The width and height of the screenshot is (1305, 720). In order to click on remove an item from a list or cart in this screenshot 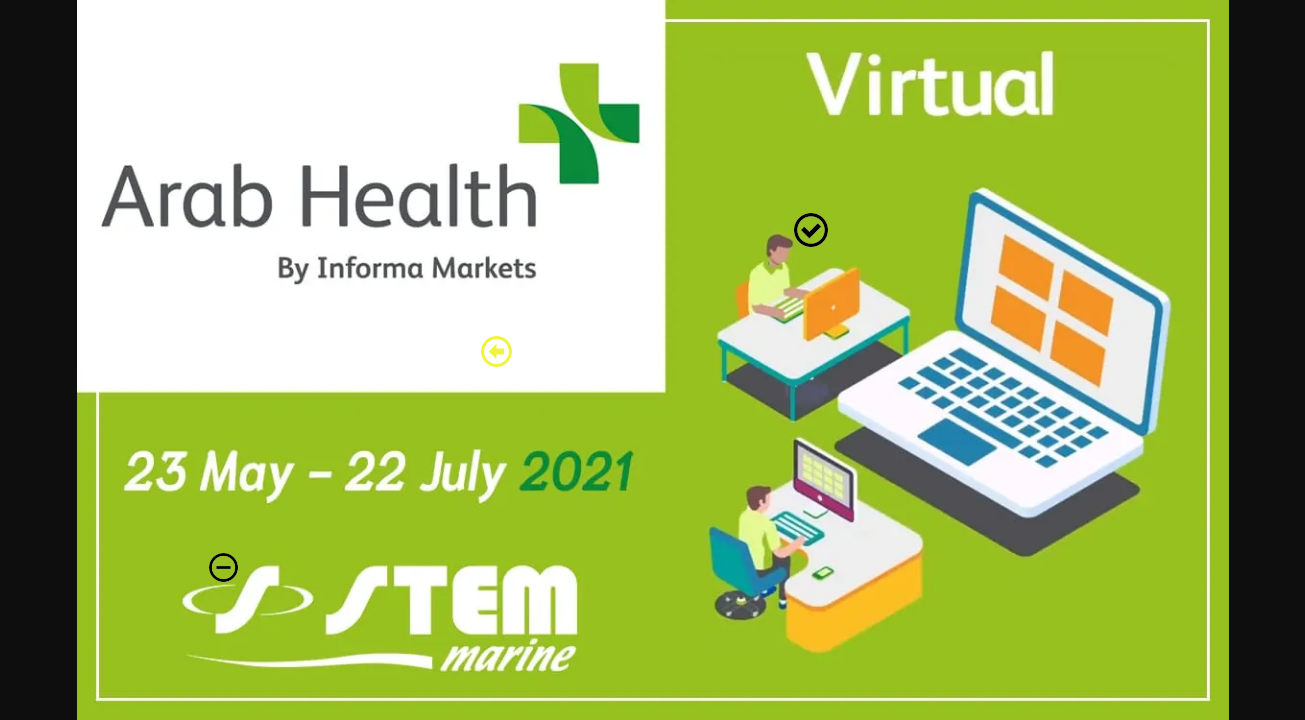, I will do `click(223, 567)`.